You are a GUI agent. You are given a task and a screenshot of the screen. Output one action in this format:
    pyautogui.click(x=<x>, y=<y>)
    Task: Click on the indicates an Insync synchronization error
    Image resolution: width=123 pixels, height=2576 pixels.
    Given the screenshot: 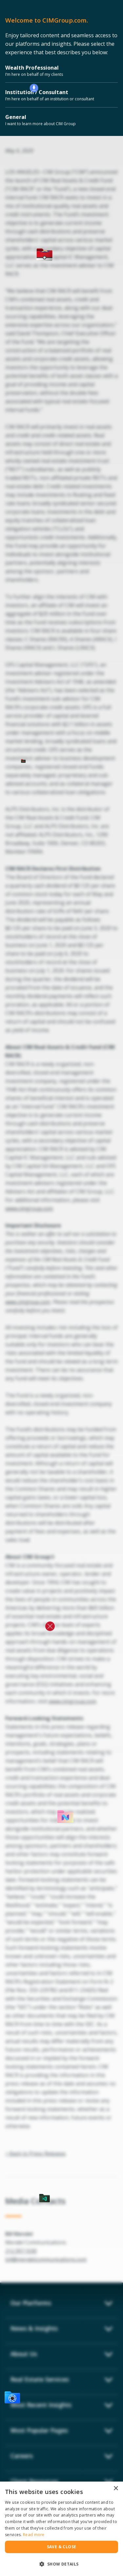 What is the action you would take?
    pyautogui.click(x=50, y=1626)
    